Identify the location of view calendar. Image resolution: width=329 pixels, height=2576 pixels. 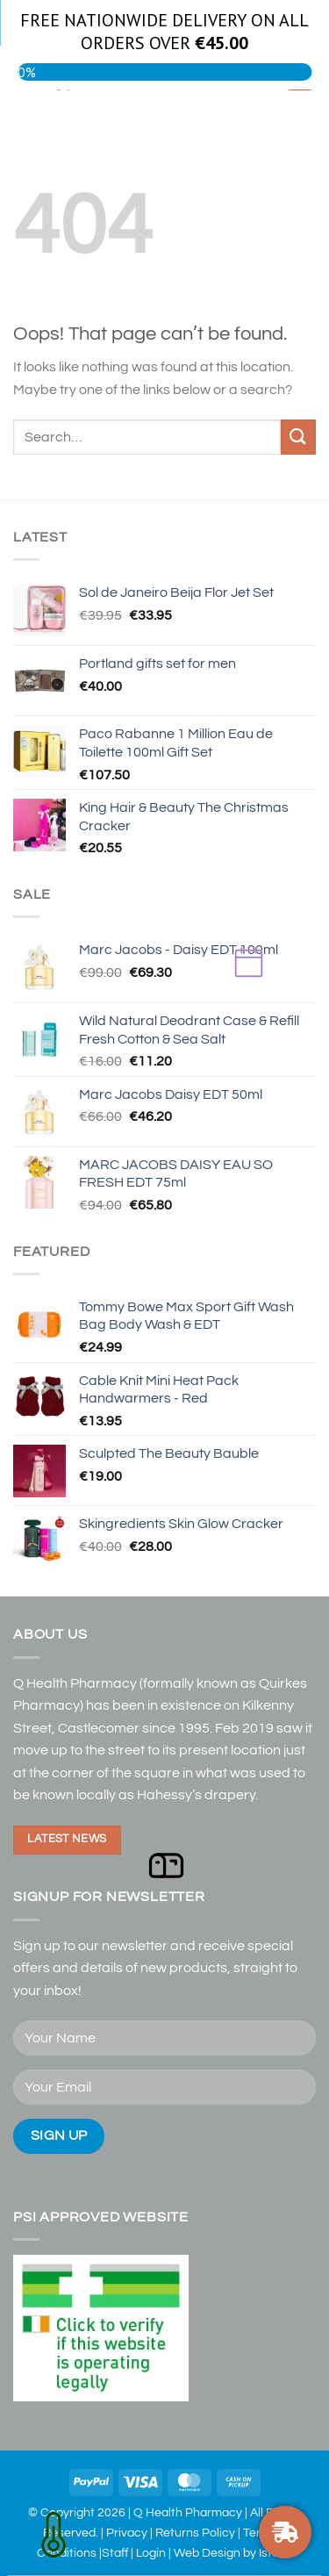
(248, 963).